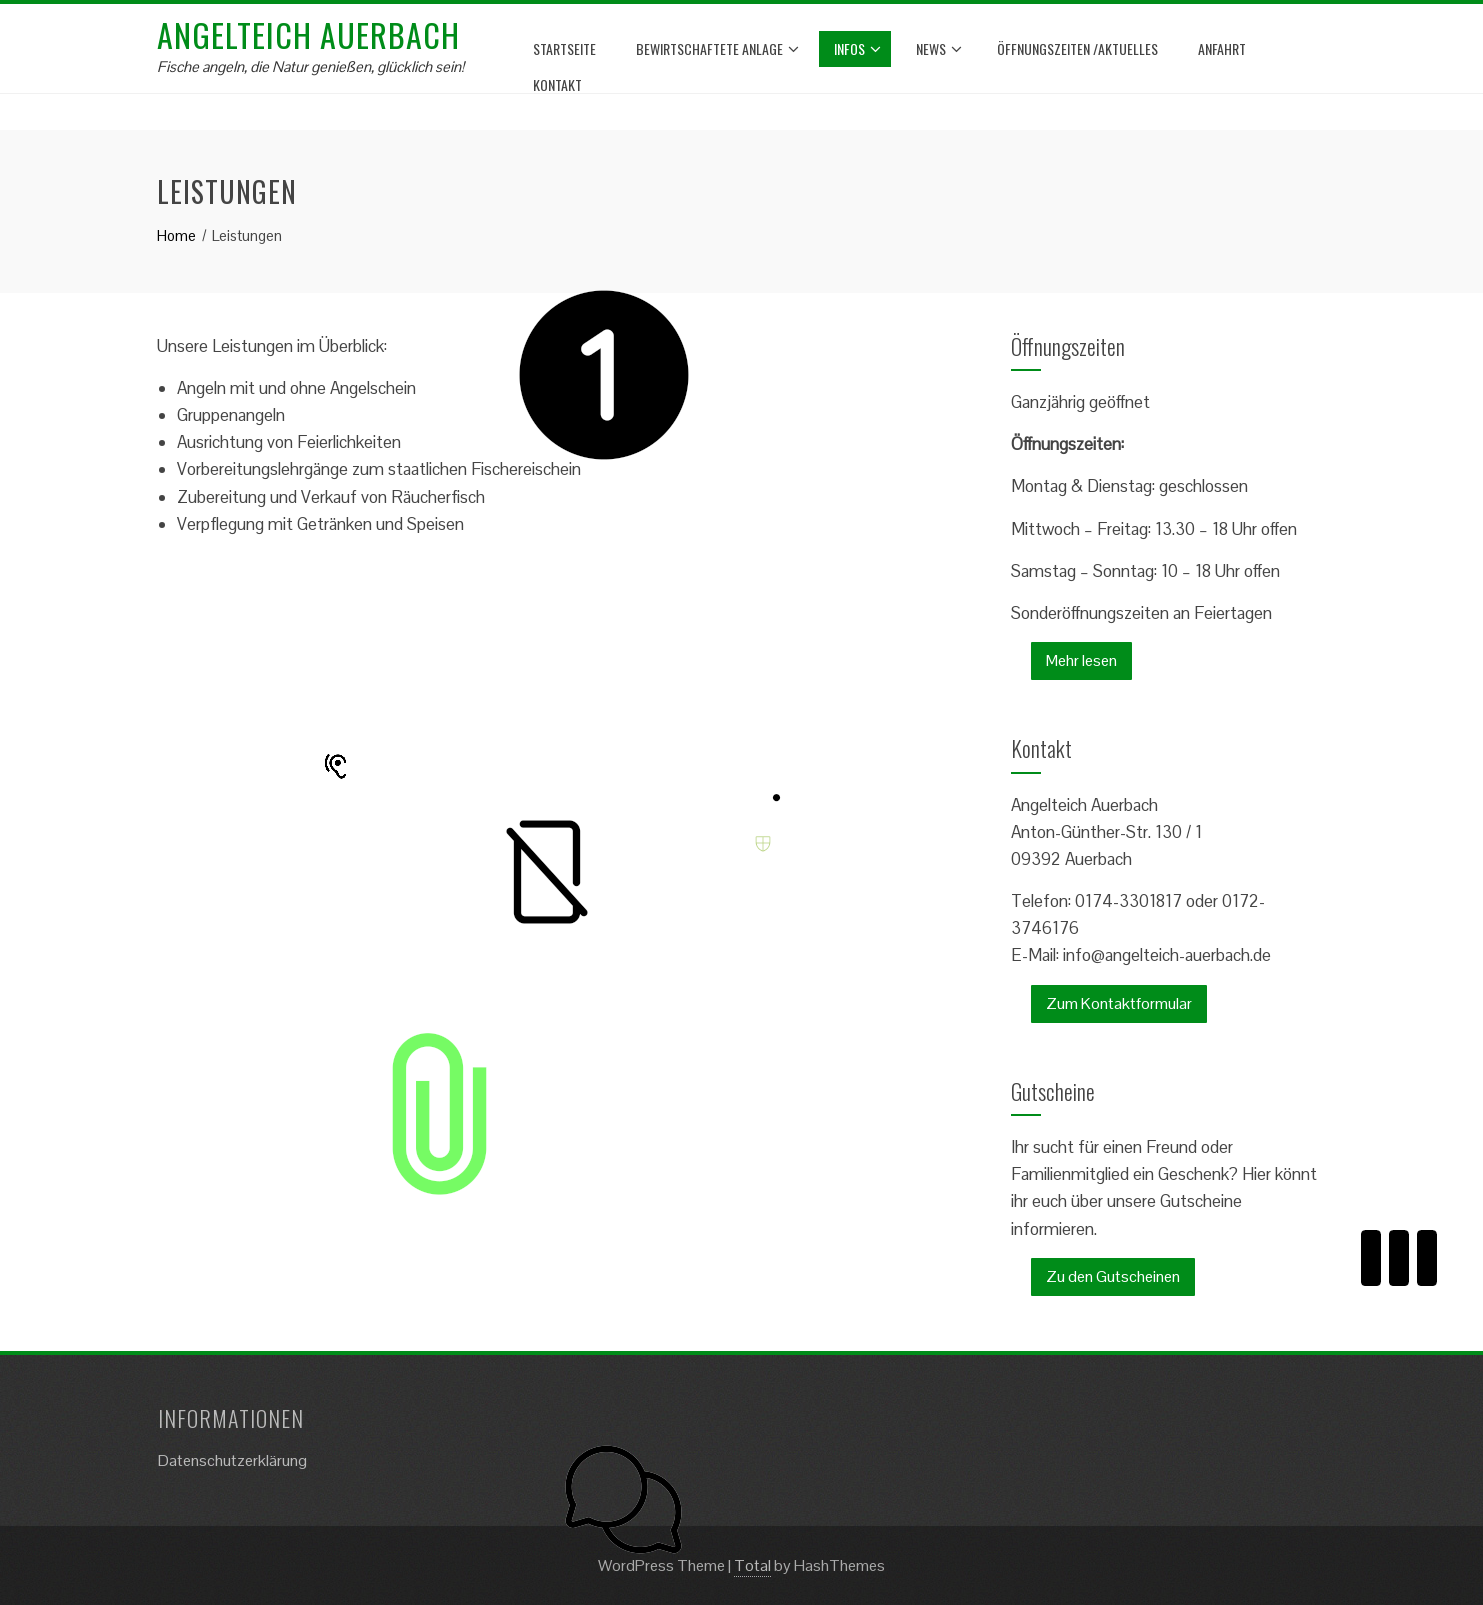 This screenshot has height=1605, width=1483. What do you see at coordinates (335, 766) in the screenshot?
I see `access hearing or audio accessibility settings` at bounding box center [335, 766].